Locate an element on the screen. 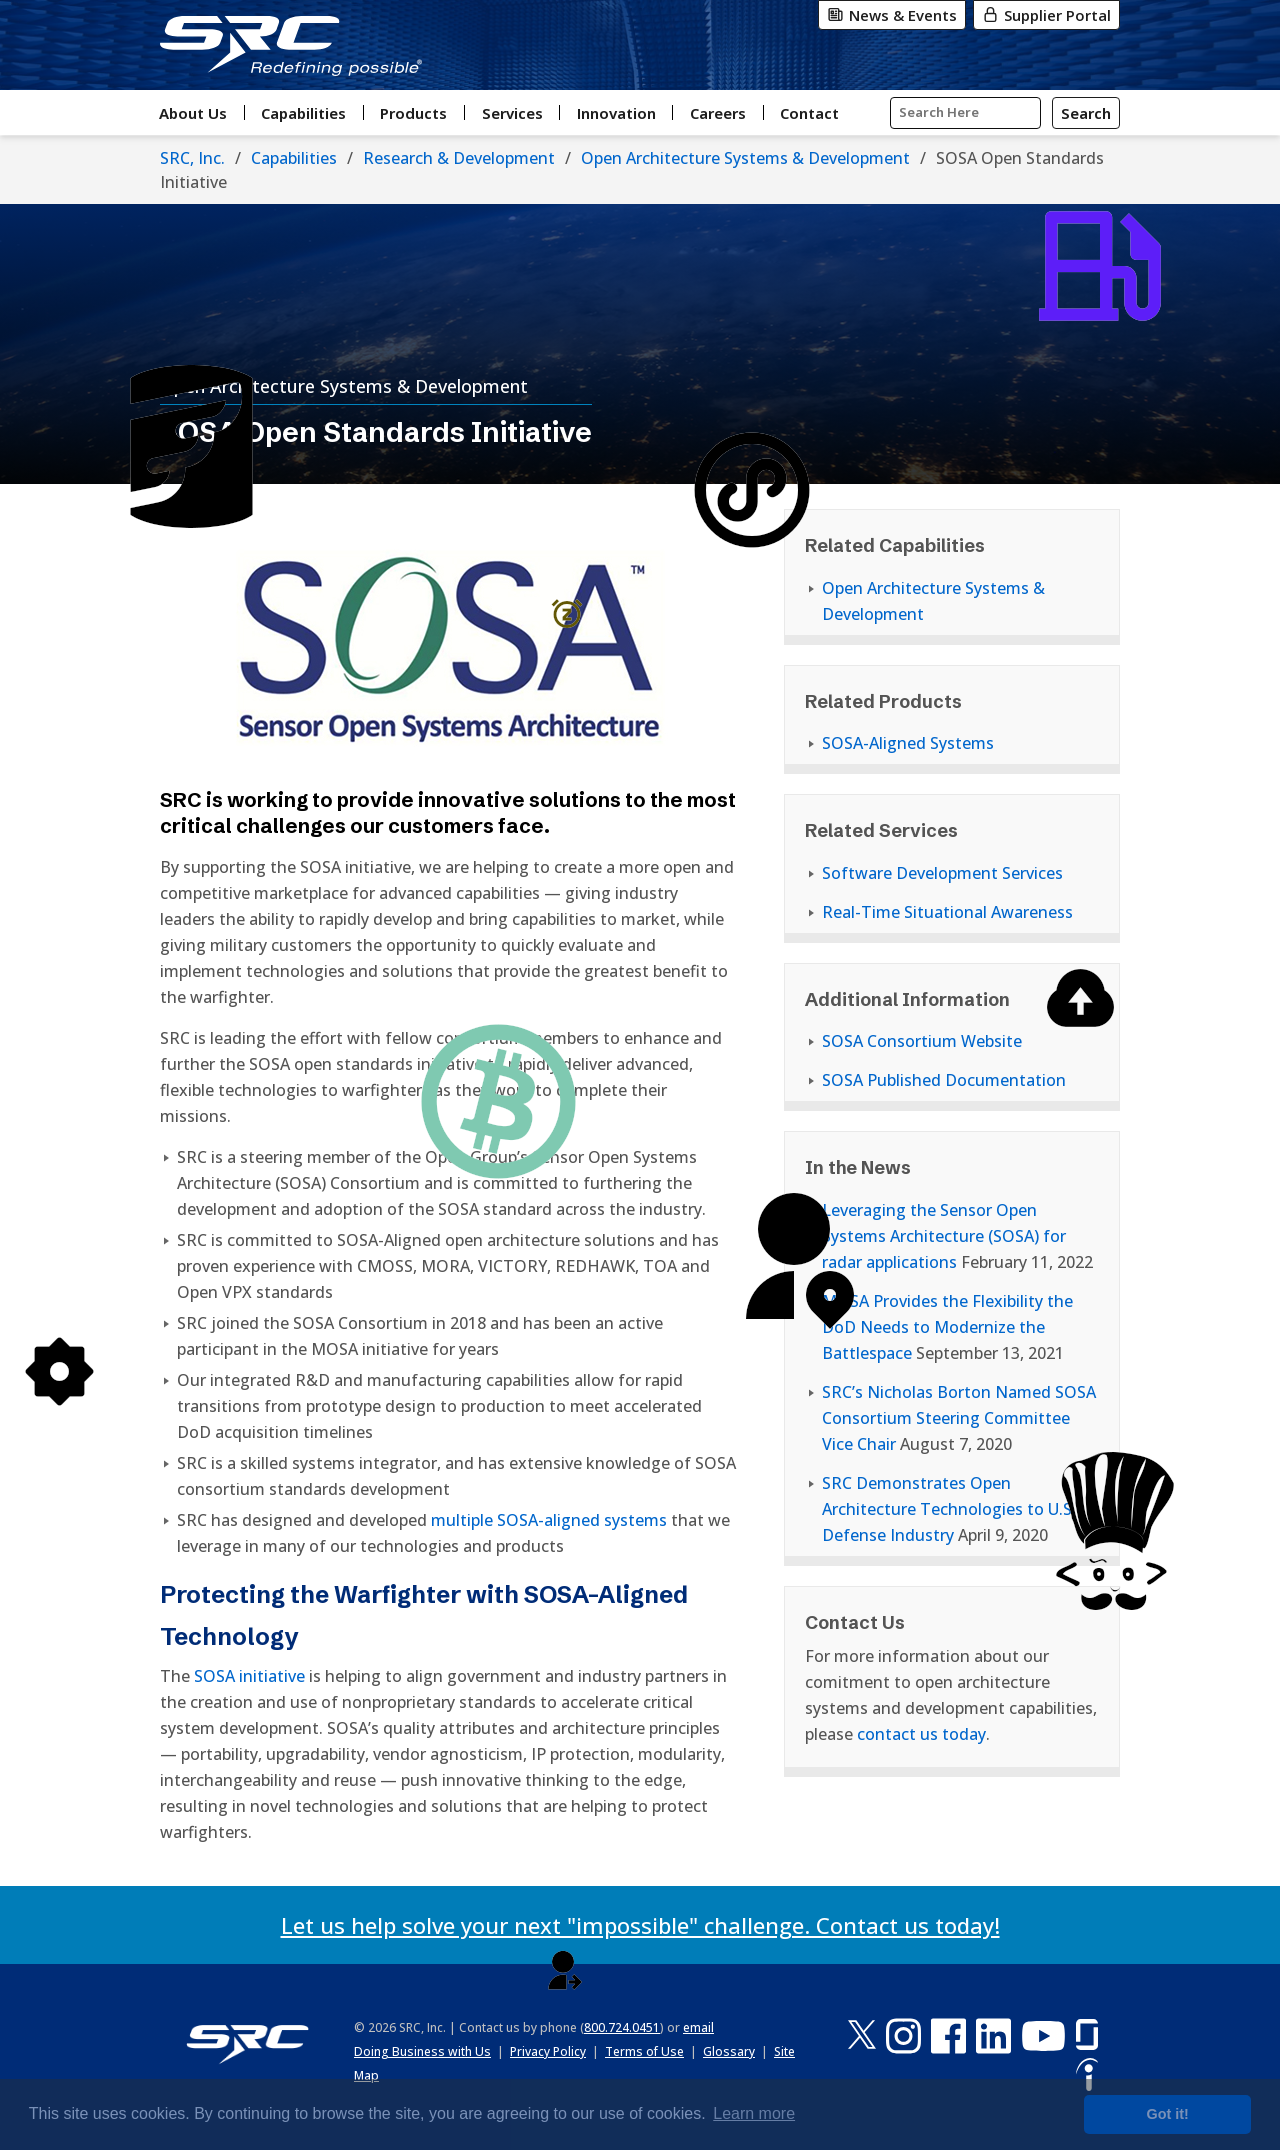 The width and height of the screenshot is (1280, 2150). view user's current location is located at coordinates (794, 1259).